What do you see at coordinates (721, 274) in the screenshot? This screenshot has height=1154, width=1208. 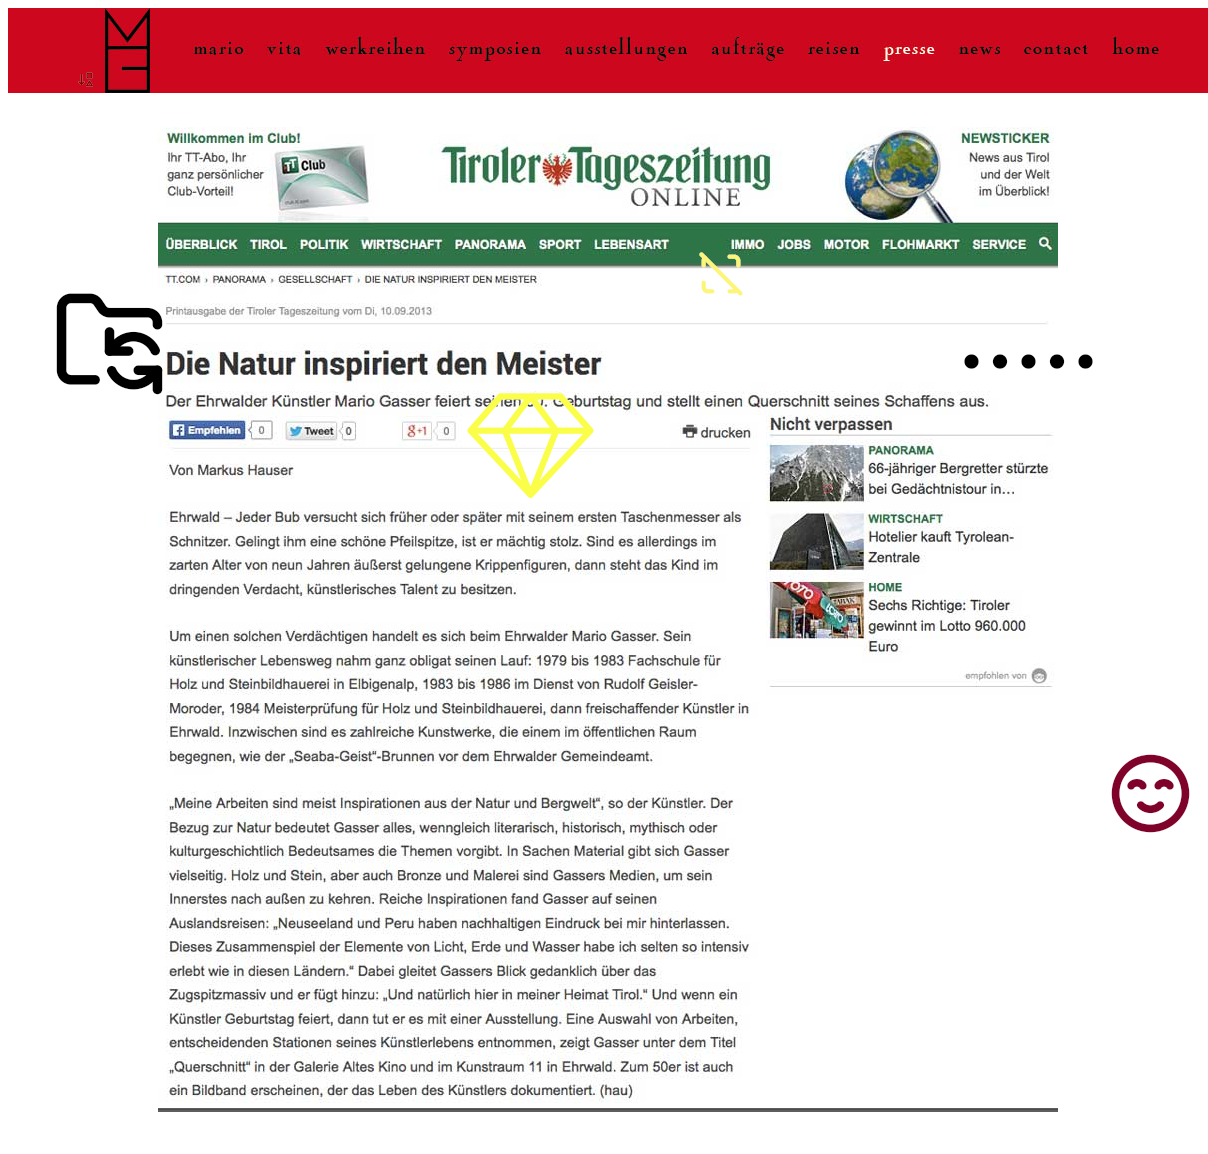 I see `maximize view is currently disabled` at bounding box center [721, 274].